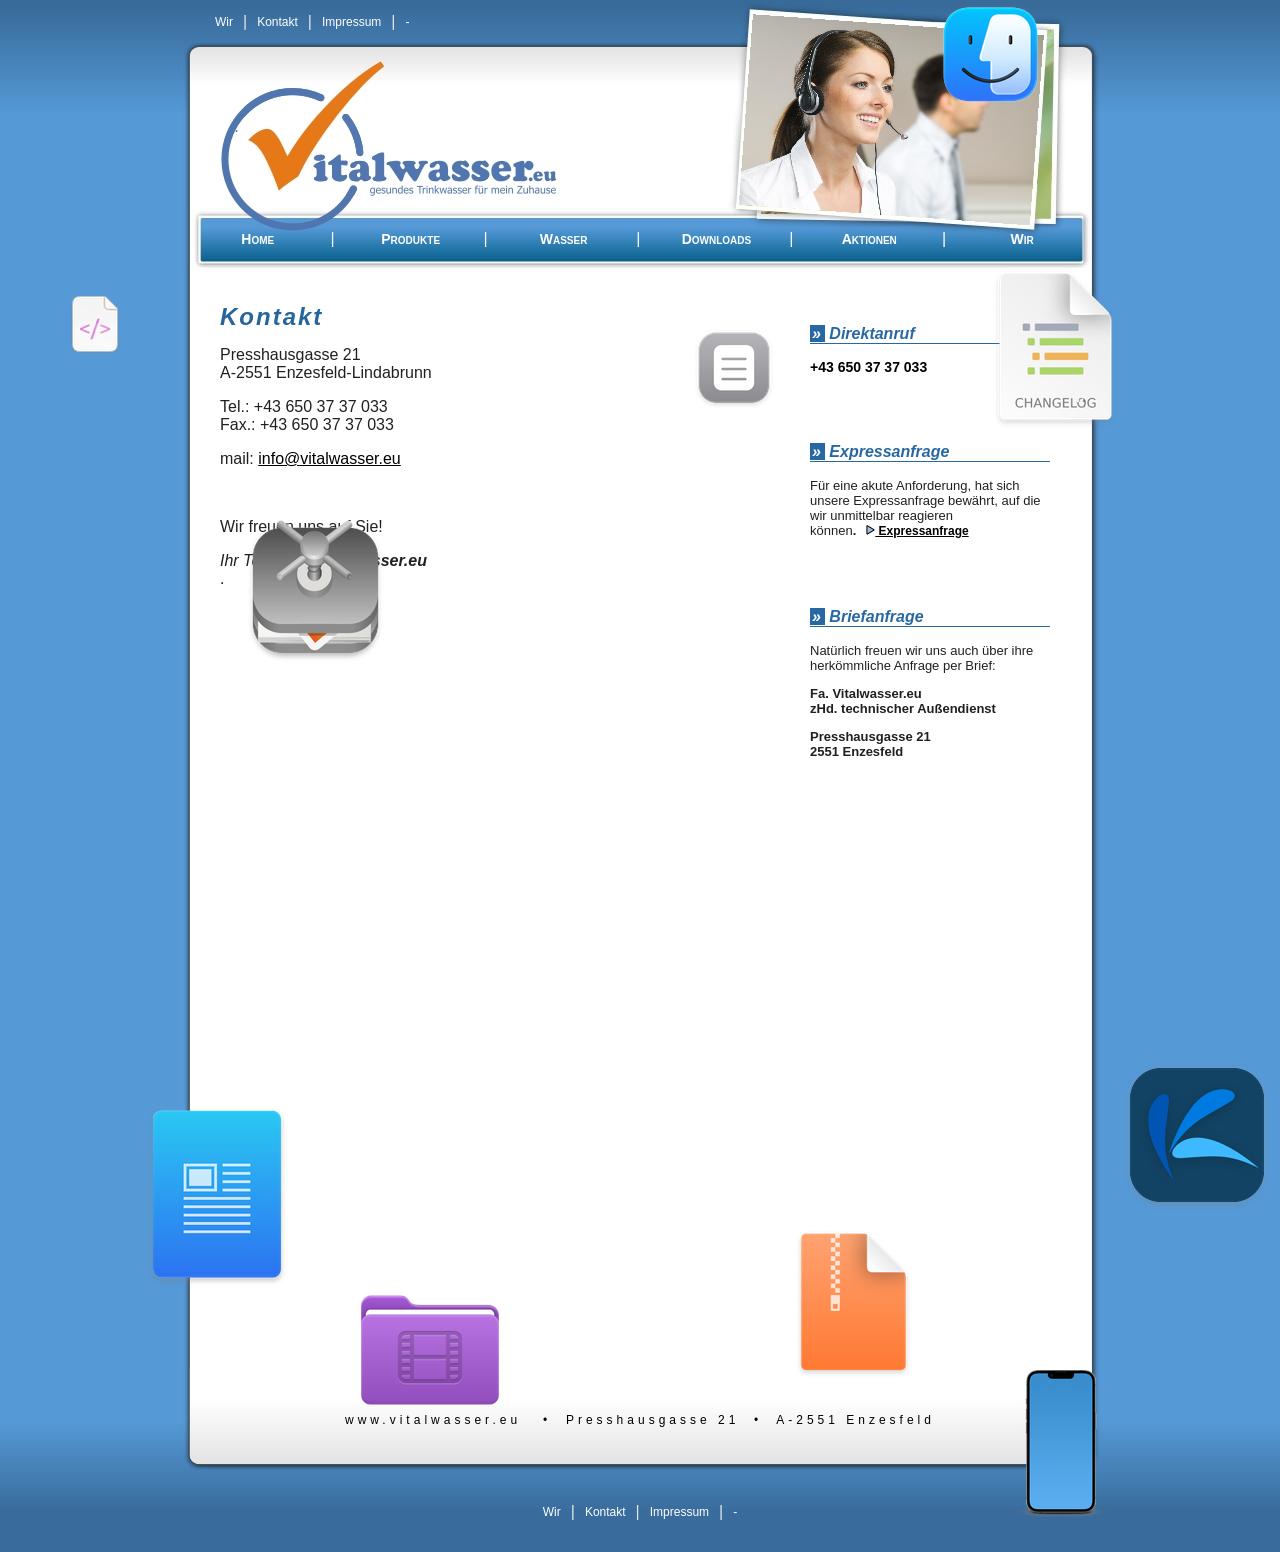 Image resolution: width=1280 pixels, height=1552 pixels. I want to click on an xml file type indicator, so click(95, 324).